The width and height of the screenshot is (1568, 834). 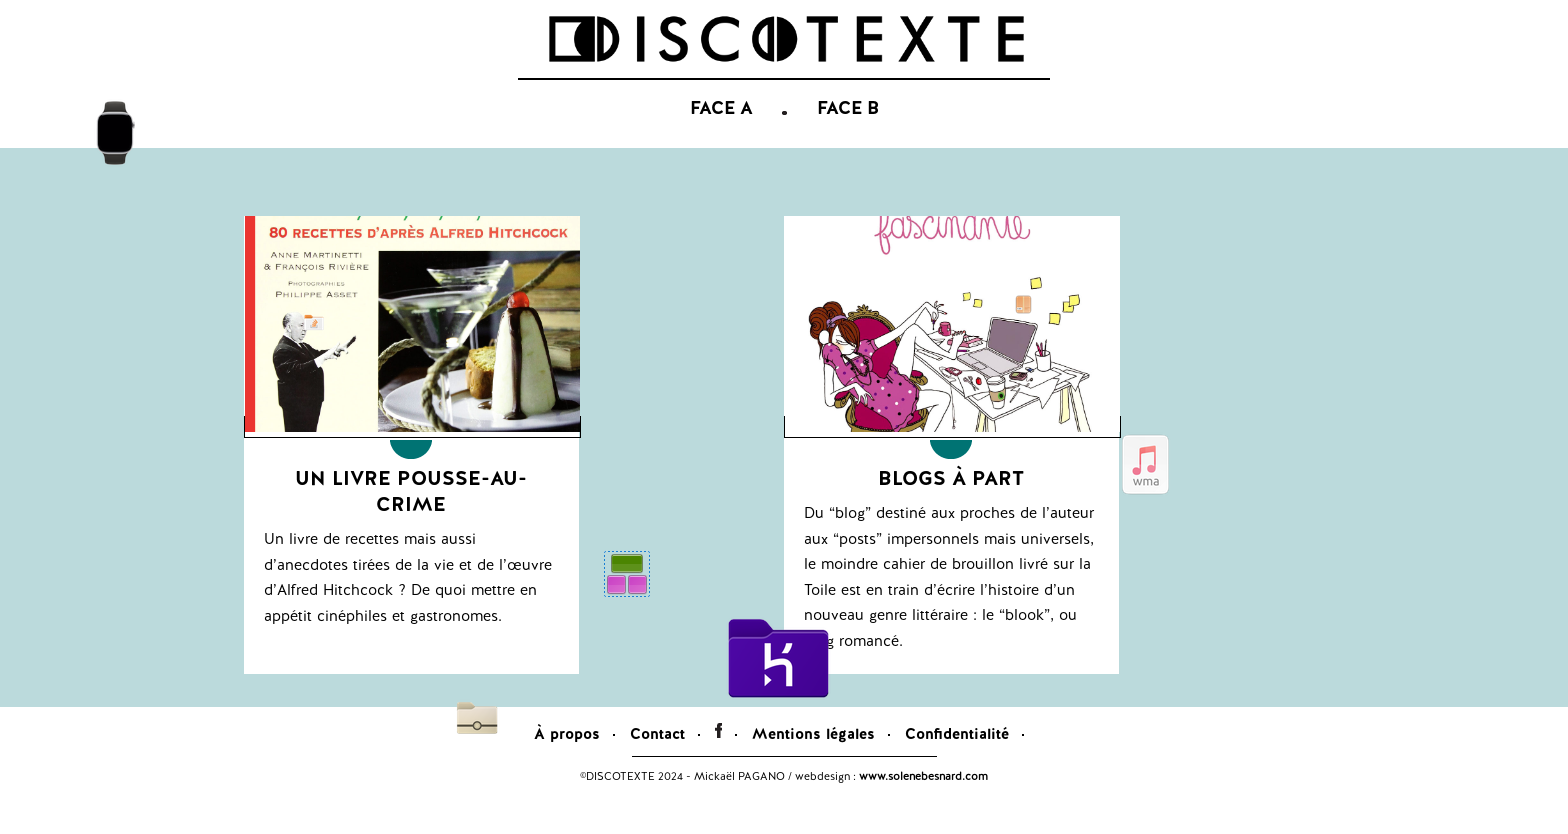 I want to click on apple watch series 10 device icon, so click(x=115, y=133).